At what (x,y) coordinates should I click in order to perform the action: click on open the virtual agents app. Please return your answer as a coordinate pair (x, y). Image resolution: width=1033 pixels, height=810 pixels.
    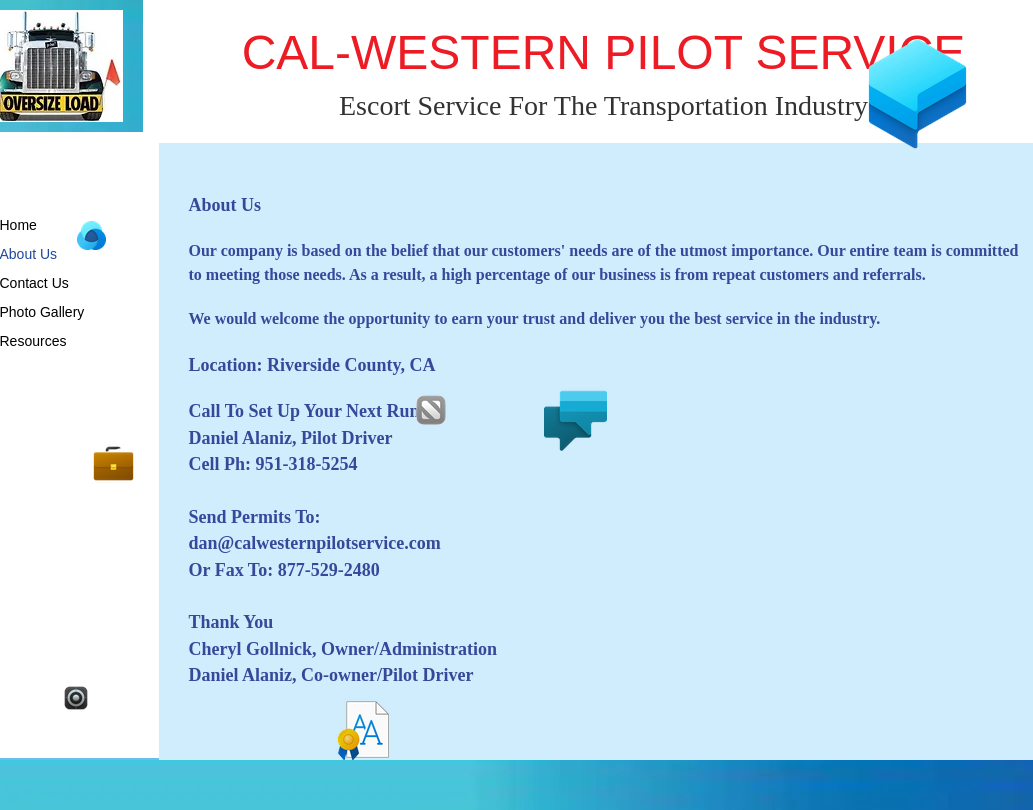
    Looking at the image, I should click on (575, 419).